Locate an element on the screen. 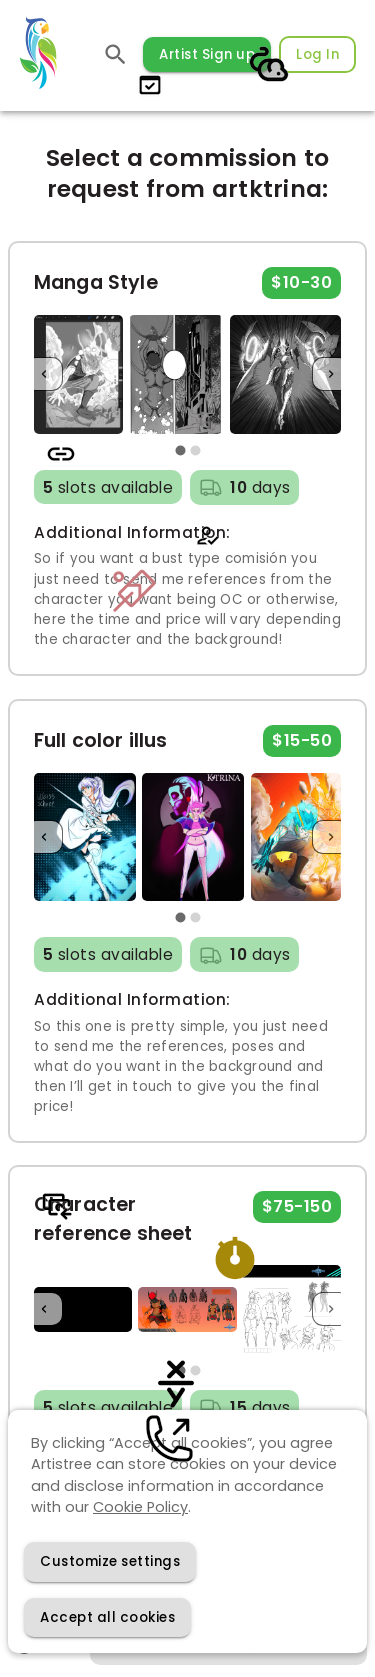  start or stop a timer is located at coordinates (235, 1258).